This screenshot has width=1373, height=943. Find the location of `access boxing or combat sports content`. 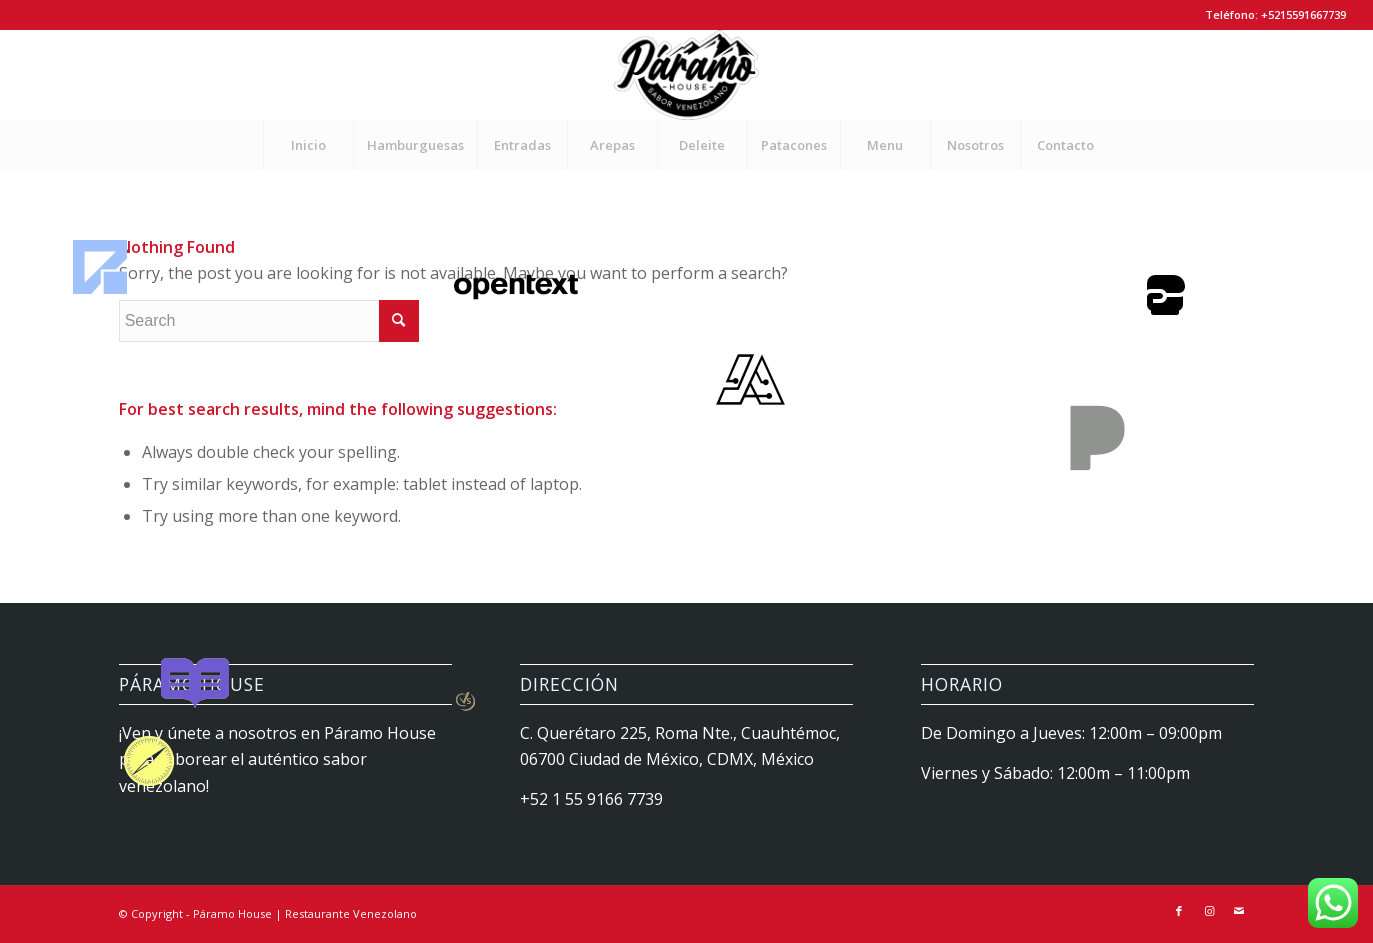

access boxing or combat sports content is located at coordinates (1165, 295).